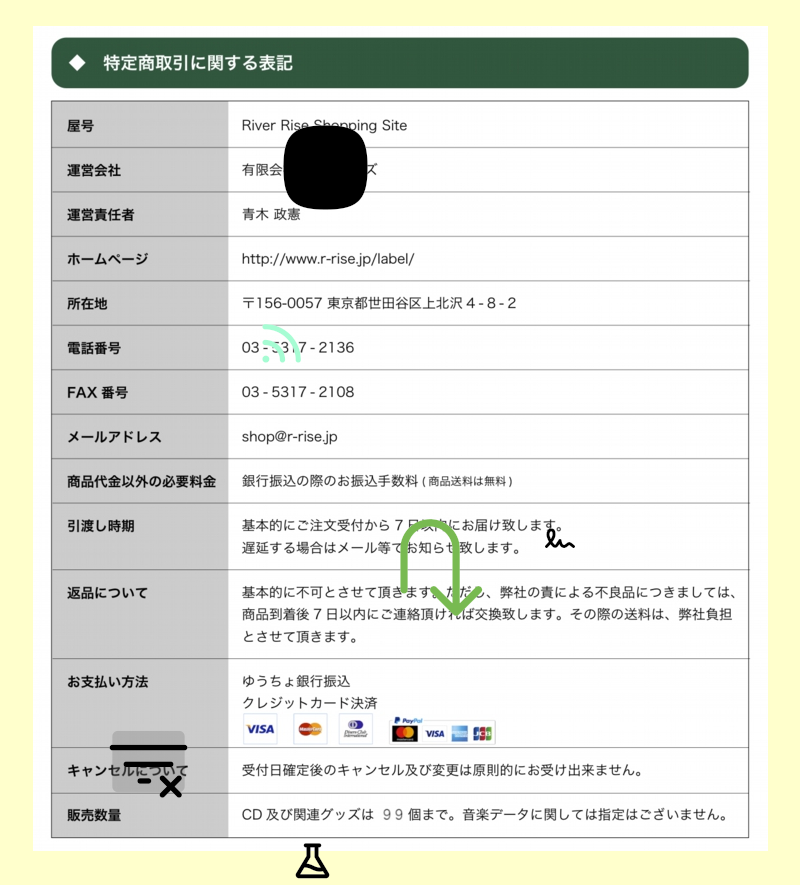 This screenshot has width=800, height=885. I want to click on a filled checkbox or selection indicator, so click(325, 167).